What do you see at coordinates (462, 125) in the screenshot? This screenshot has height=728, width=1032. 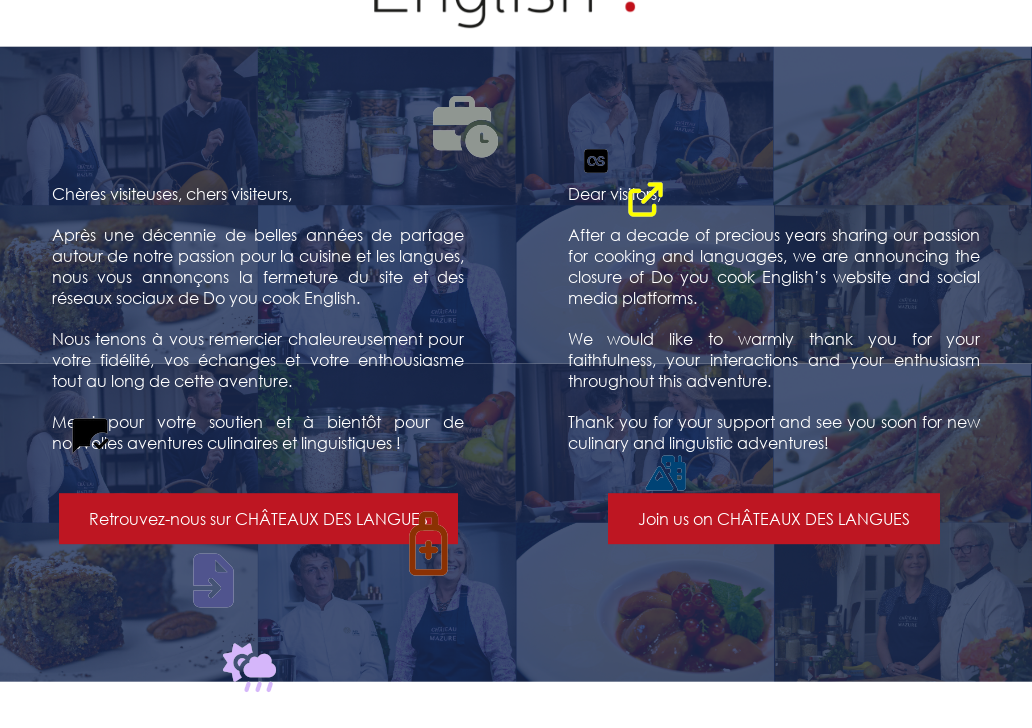 I see `view business hours or schedule` at bounding box center [462, 125].